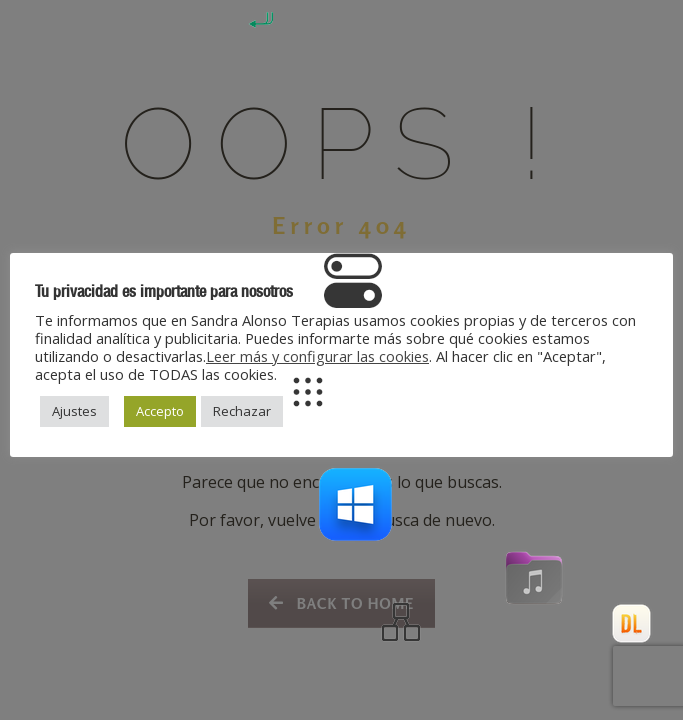 Image resolution: width=683 pixels, height=720 pixels. Describe the element at coordinates (401, 622) in the screenshot. I see `open gtk4 node editor application` at that location.